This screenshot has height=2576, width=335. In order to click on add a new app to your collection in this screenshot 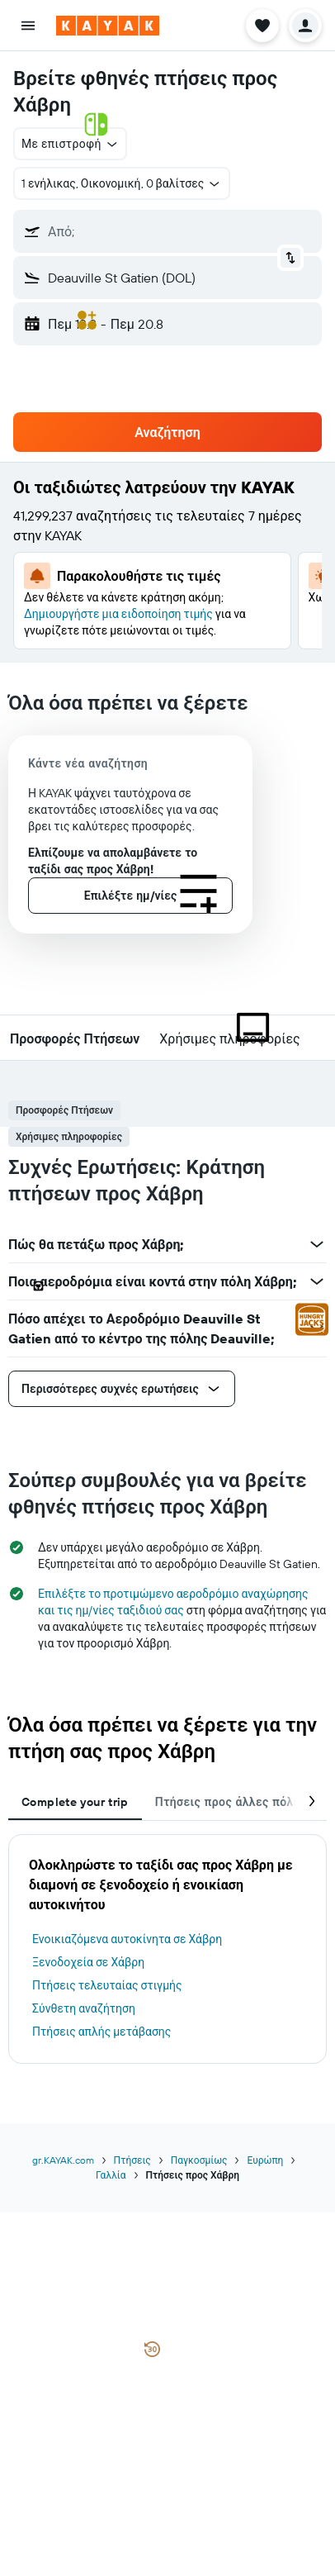, I will do `click(87, 320)`.